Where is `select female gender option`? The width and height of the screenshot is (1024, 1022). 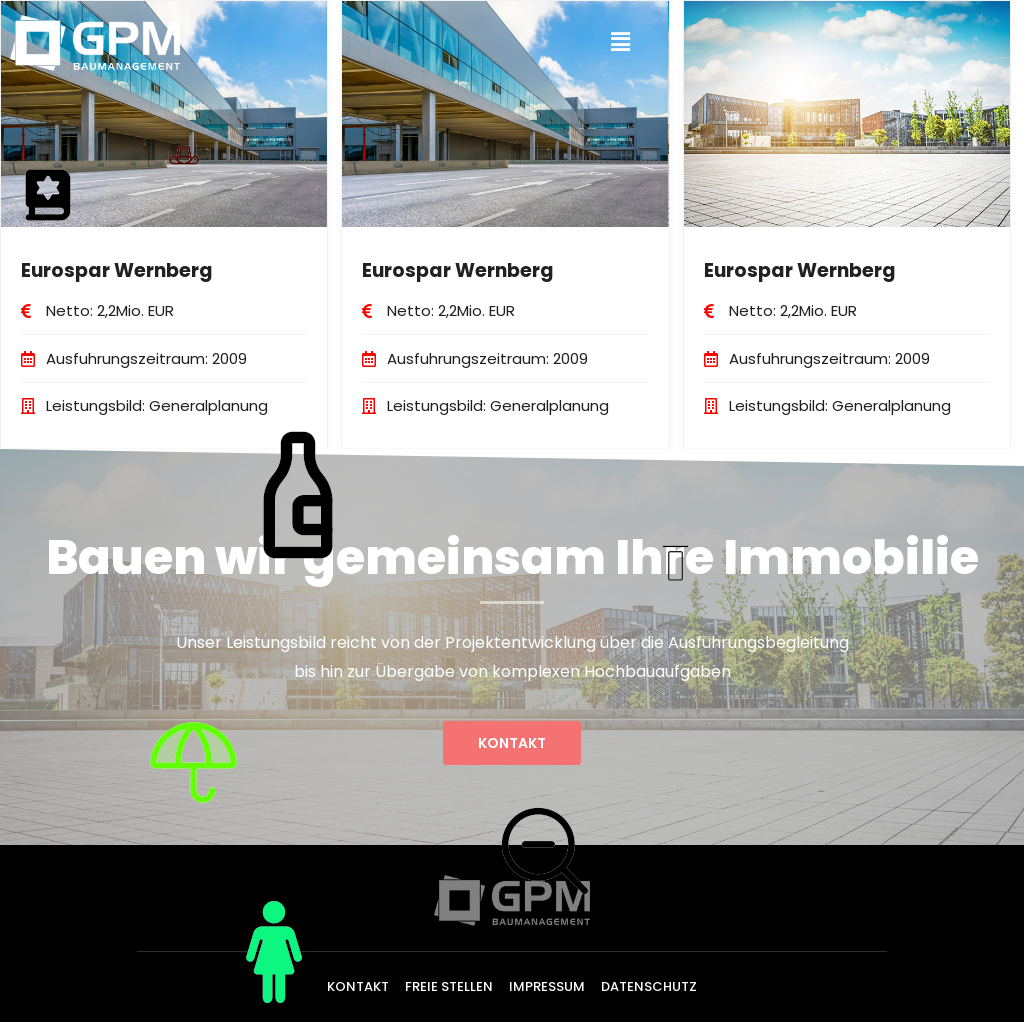
select female gender option is located at coordinates (274, 952).